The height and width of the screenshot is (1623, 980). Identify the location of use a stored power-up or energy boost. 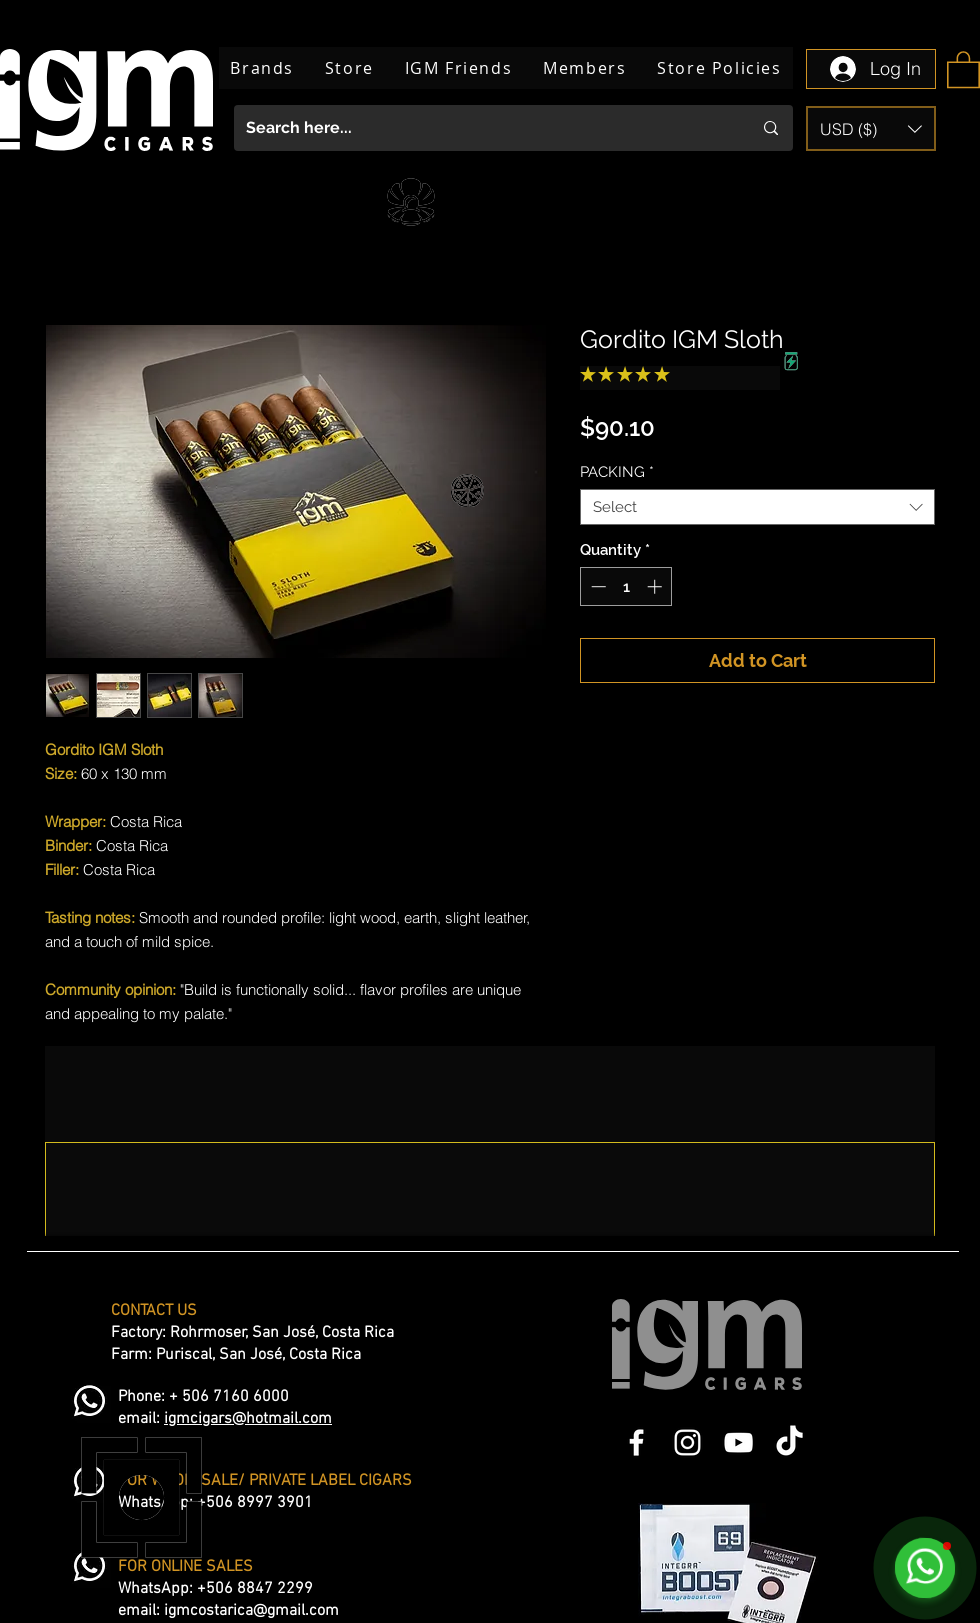
(791, 361).